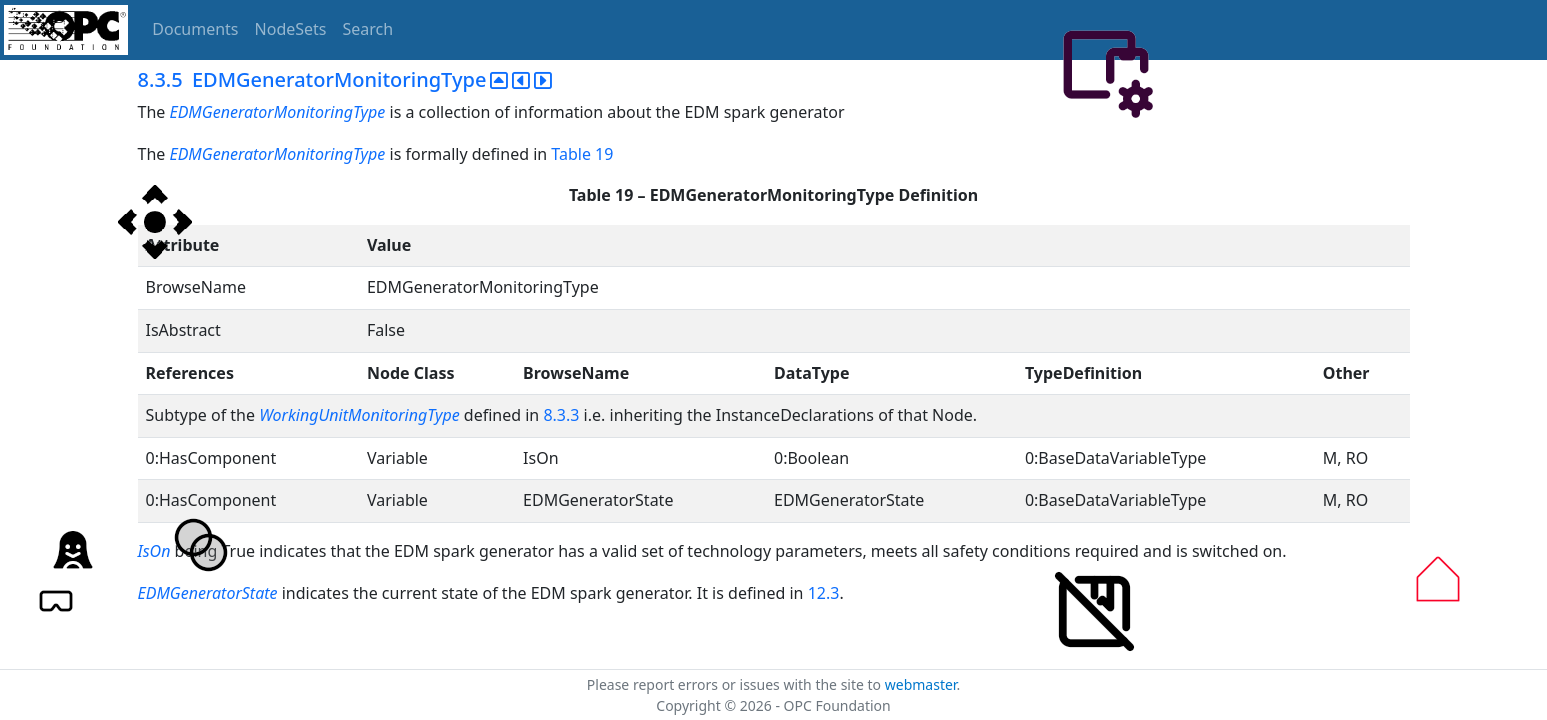 Image resolution: width=1547 pixels, height=720 pixels. What do you see at coordinates (73, 552) in the screenshot?
I see `indicates Linux operating system compatibility` at bounding box center [73, 552].